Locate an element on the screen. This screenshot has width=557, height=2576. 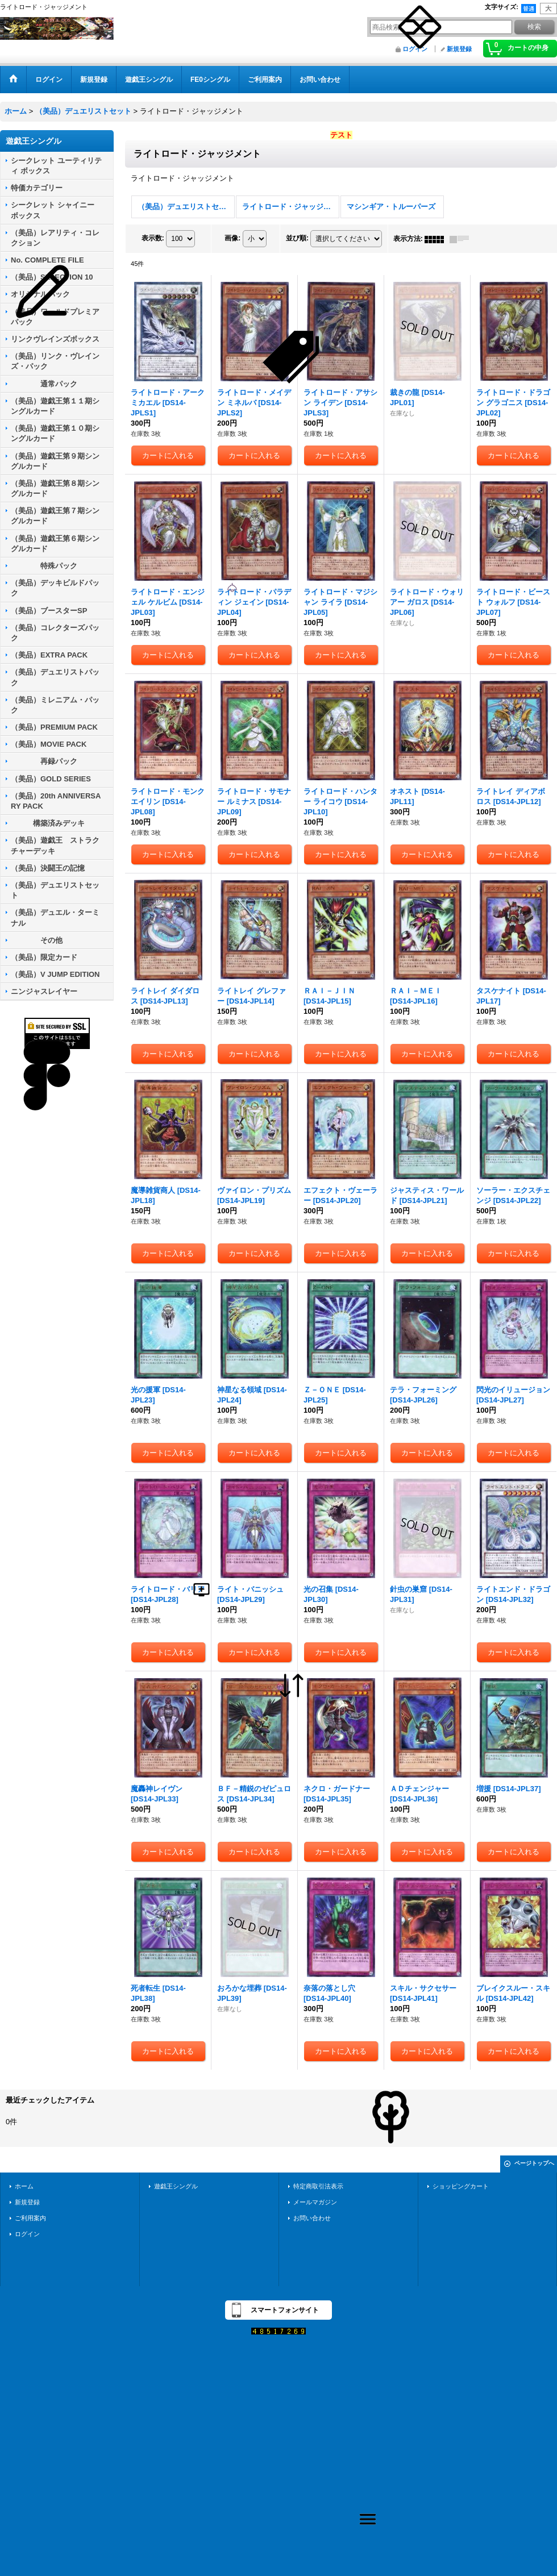
toggle pendant light on/off is located at coordinates (232, 588).